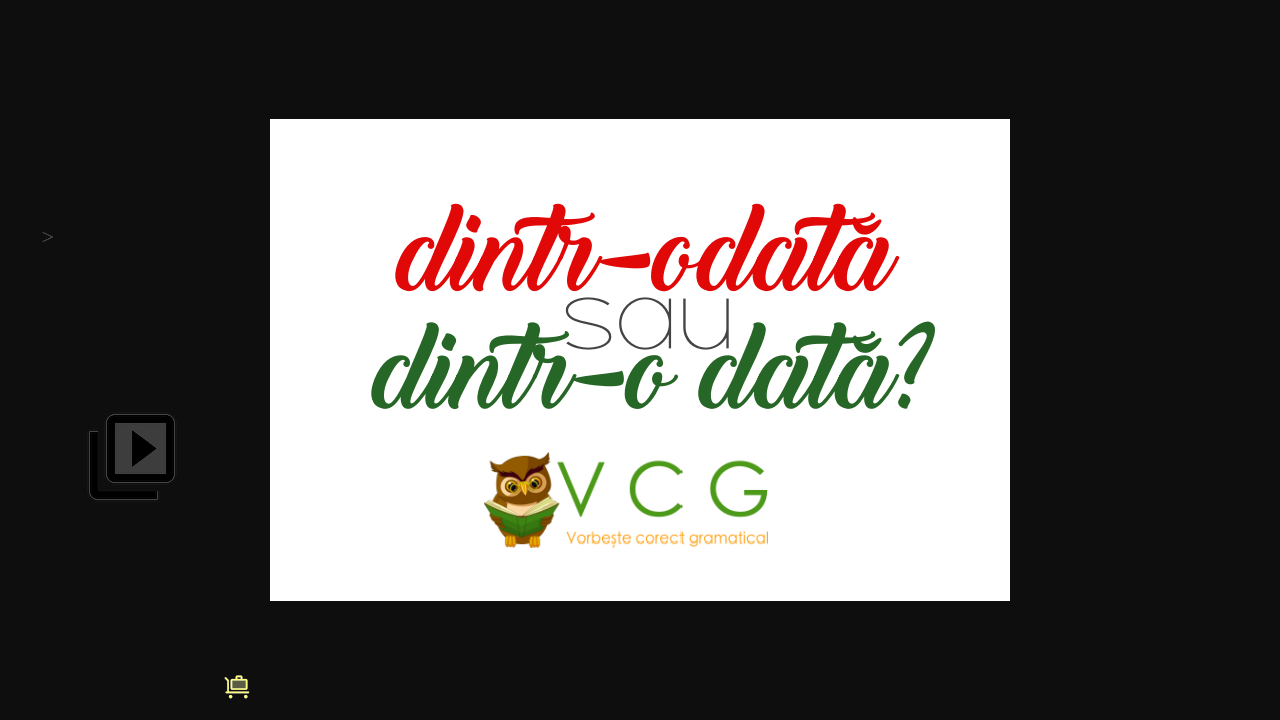 Image resolution: width=1280 pixels, height=720 pixels. I want to click on access your video library, so click(132, 457).